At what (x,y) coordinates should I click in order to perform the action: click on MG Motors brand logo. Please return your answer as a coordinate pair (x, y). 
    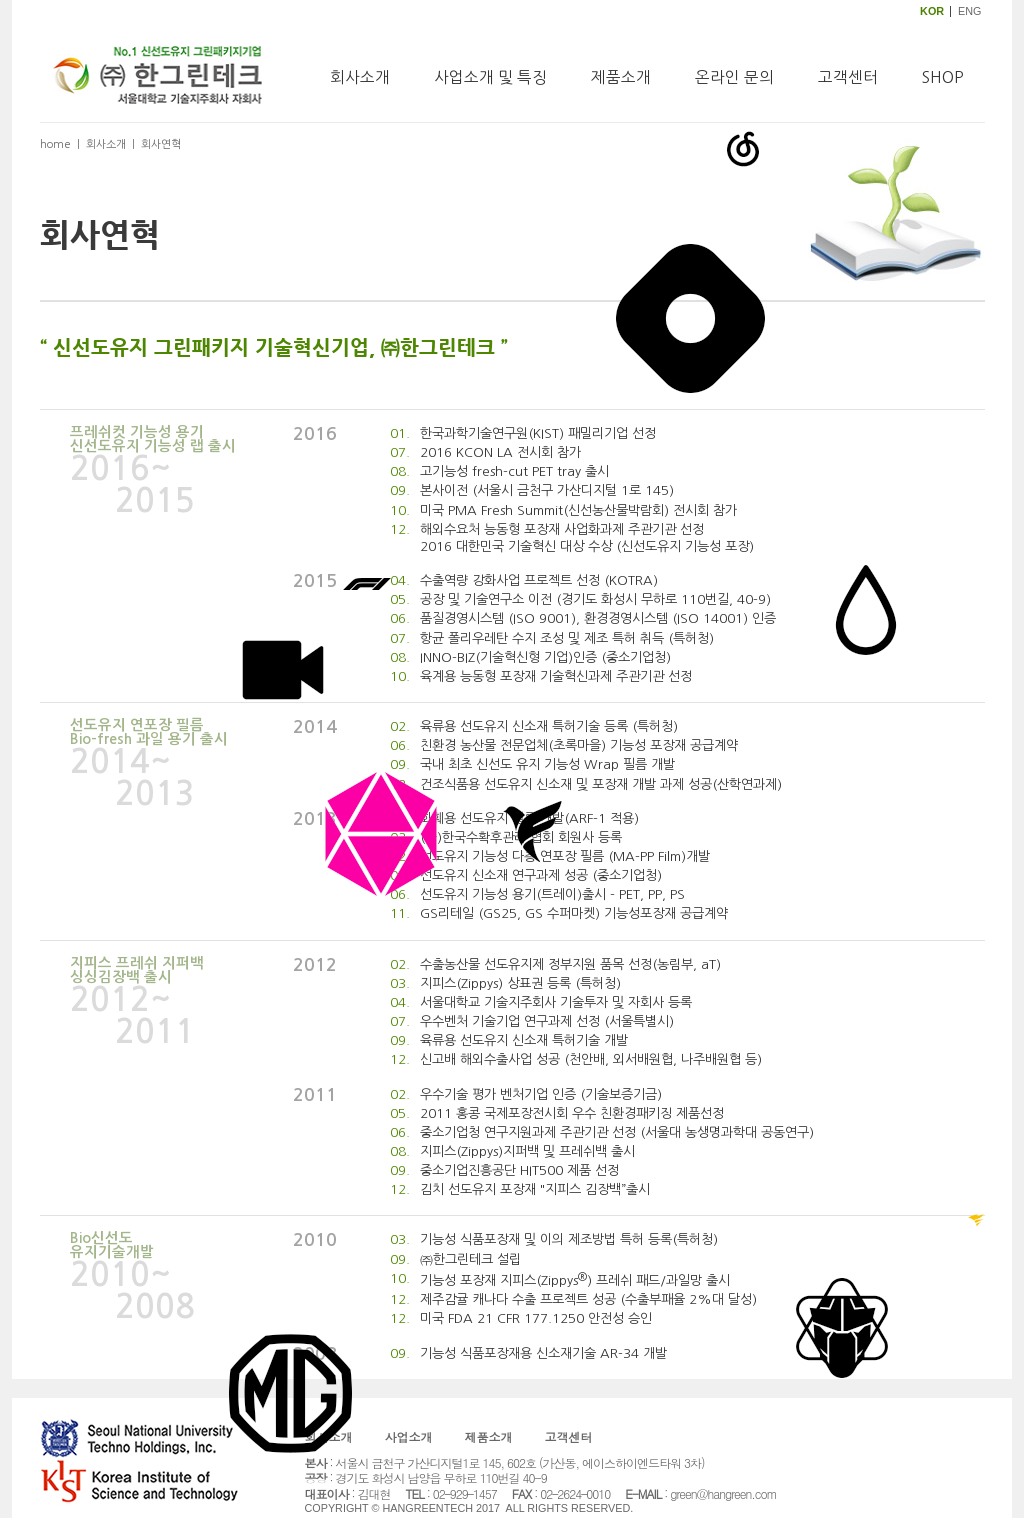
    Looking at the image, I should click on (290, 1393).